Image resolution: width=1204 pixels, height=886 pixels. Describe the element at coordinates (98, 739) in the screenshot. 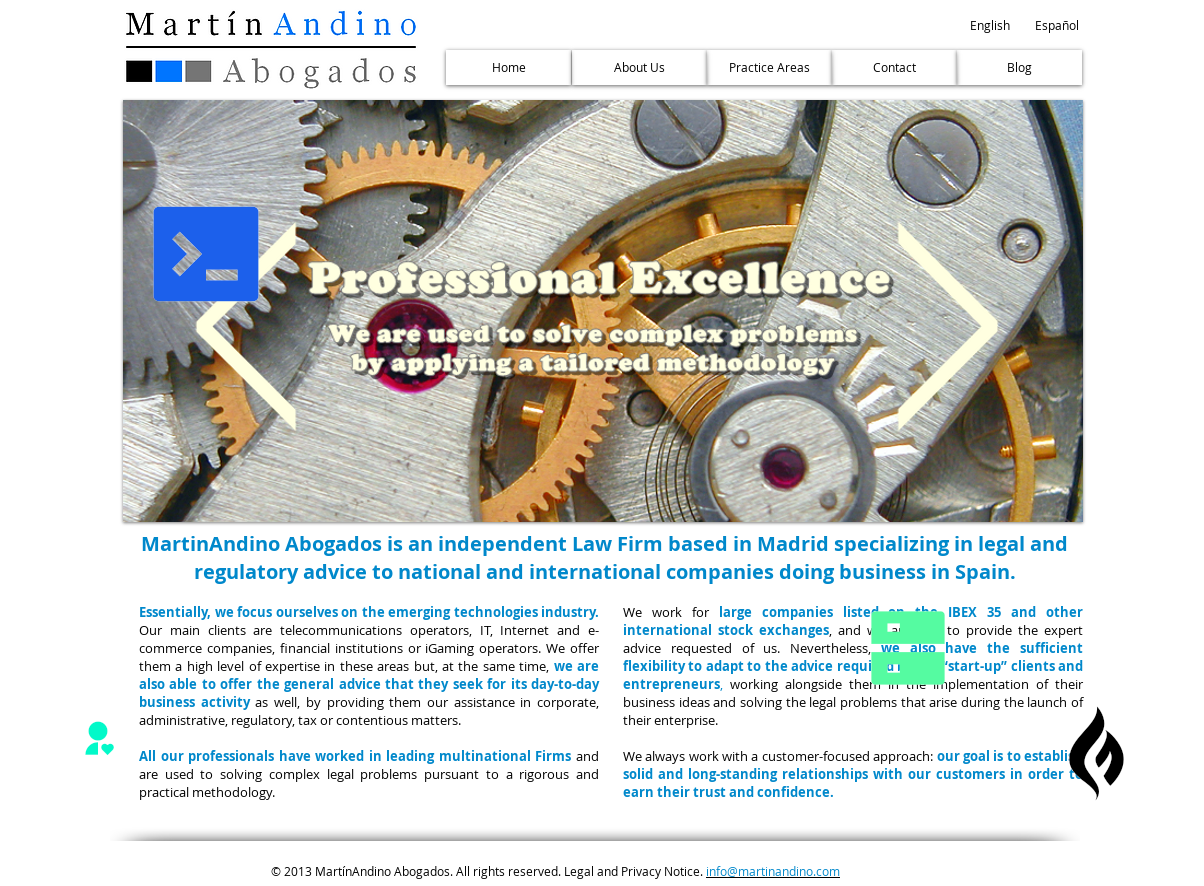

I see `view favorite or loved contacts` at that location.